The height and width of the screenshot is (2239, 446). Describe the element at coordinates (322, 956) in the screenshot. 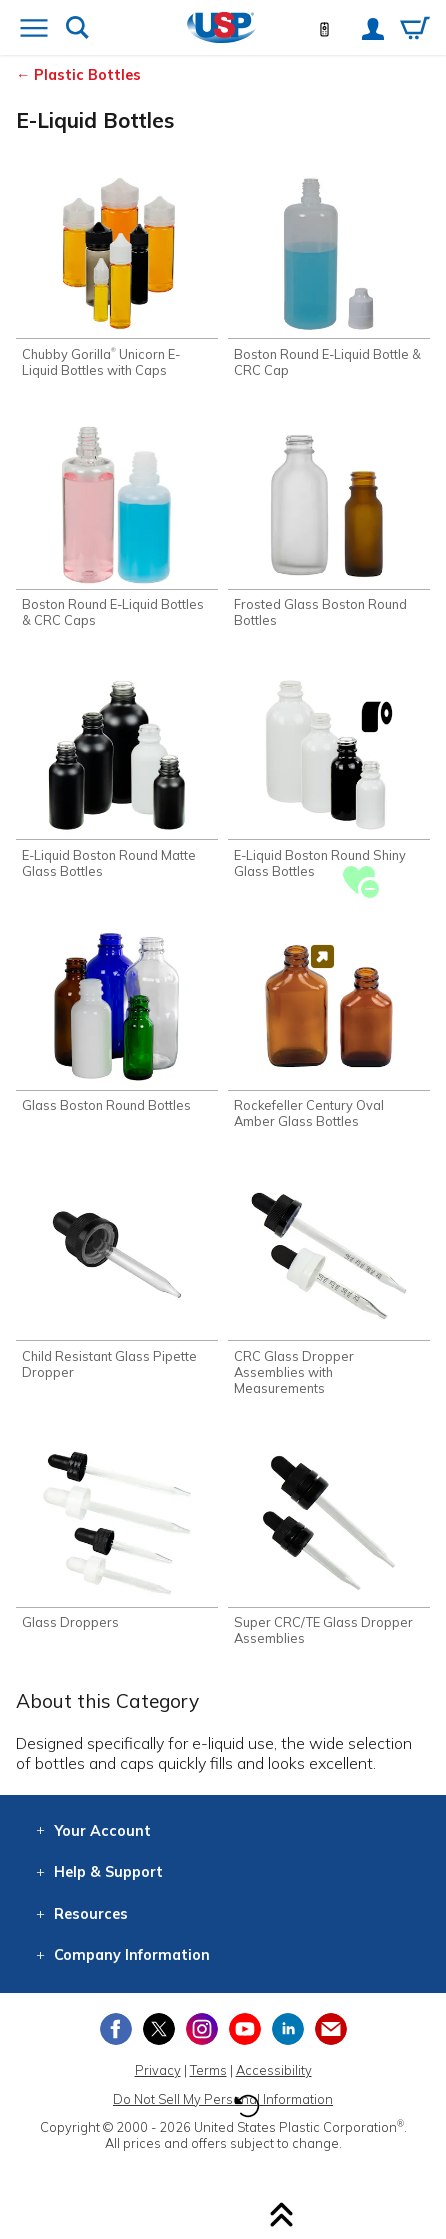

I see `open link in a new tab or window` at that location.